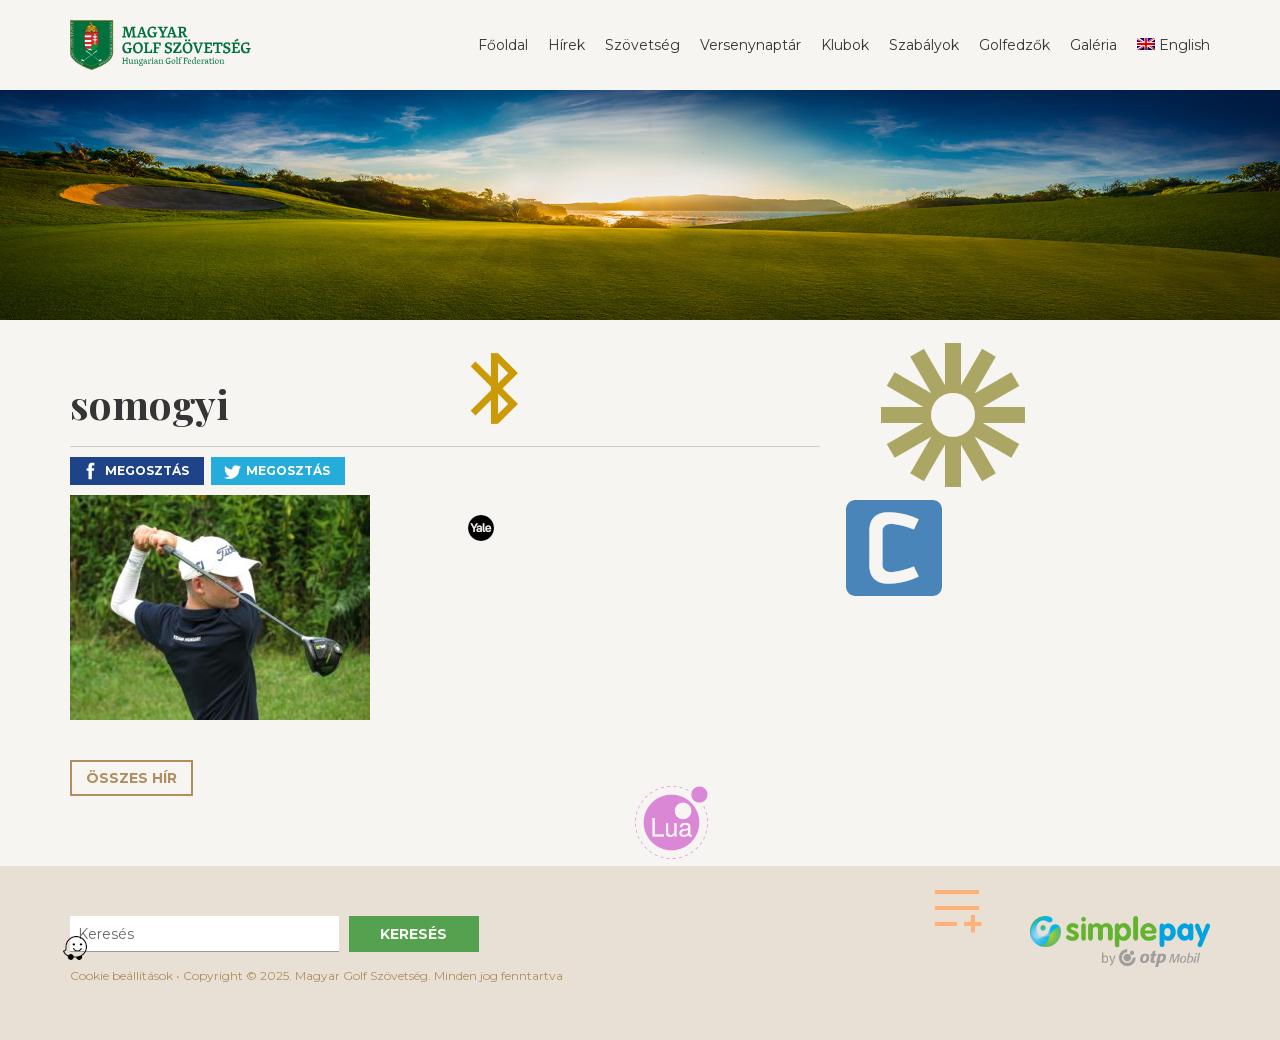 The height and width of the screenshot is (1040, 1280). What do you see at coordinates (481, 528) in the screenshot?
I see `yale university branding or affiliation` at bounding box center [481, 528].